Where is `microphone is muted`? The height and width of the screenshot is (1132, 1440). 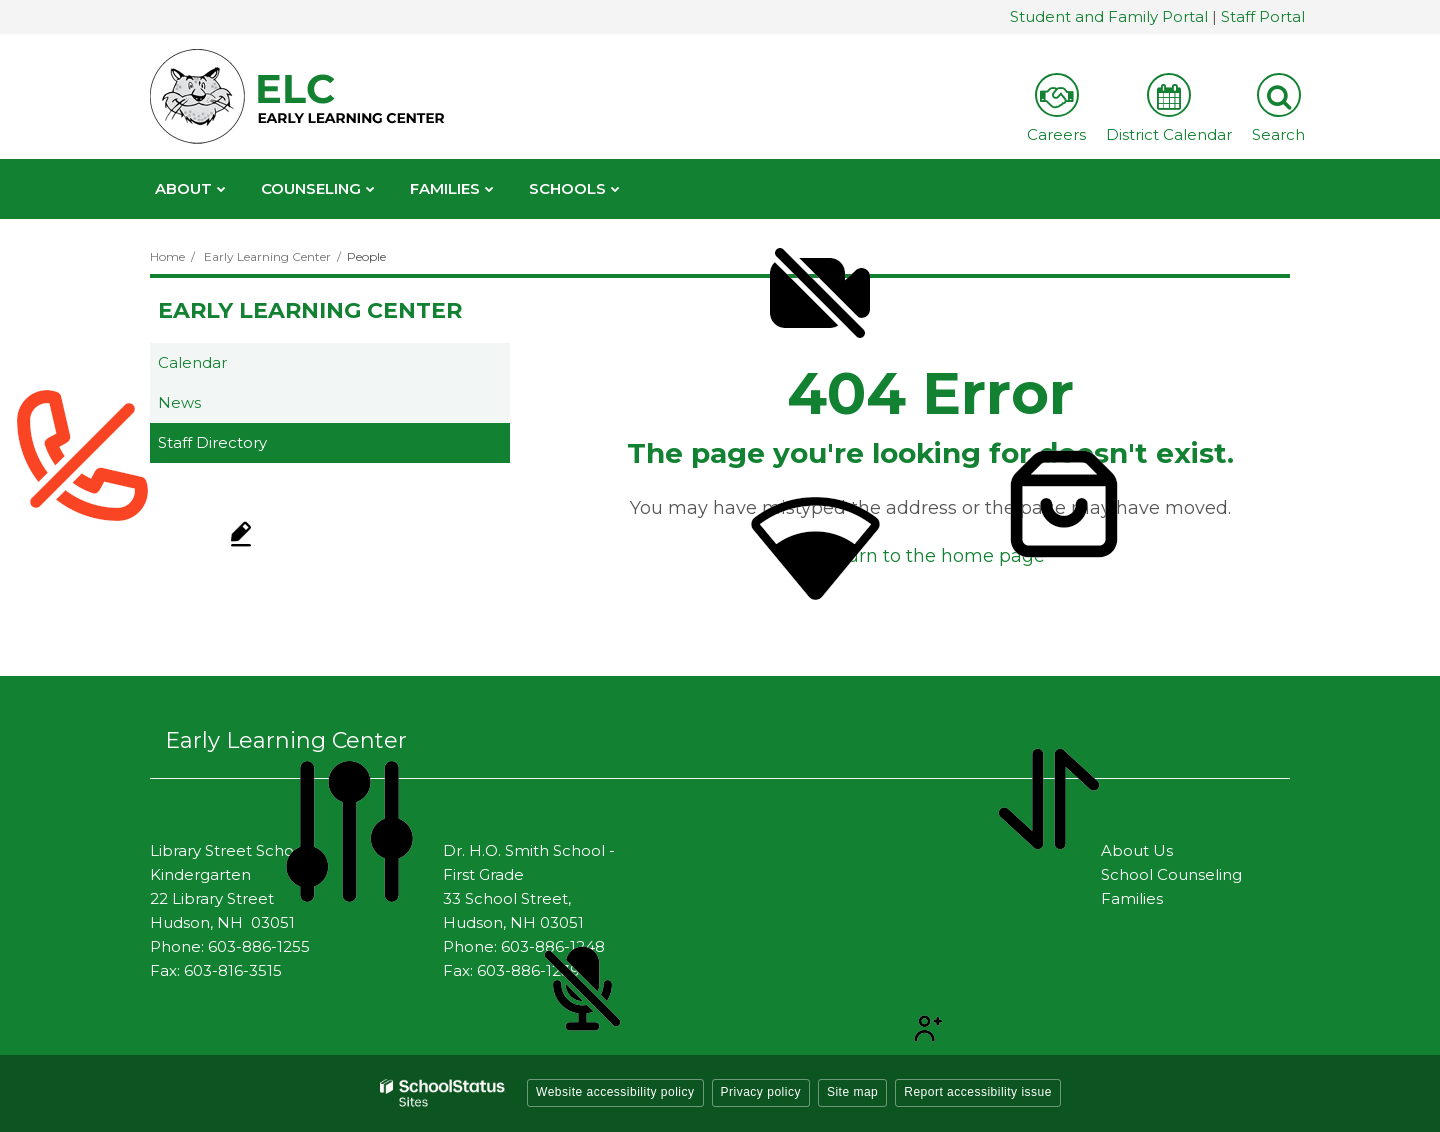 microphone is muted is located at coordinates (582, 988).